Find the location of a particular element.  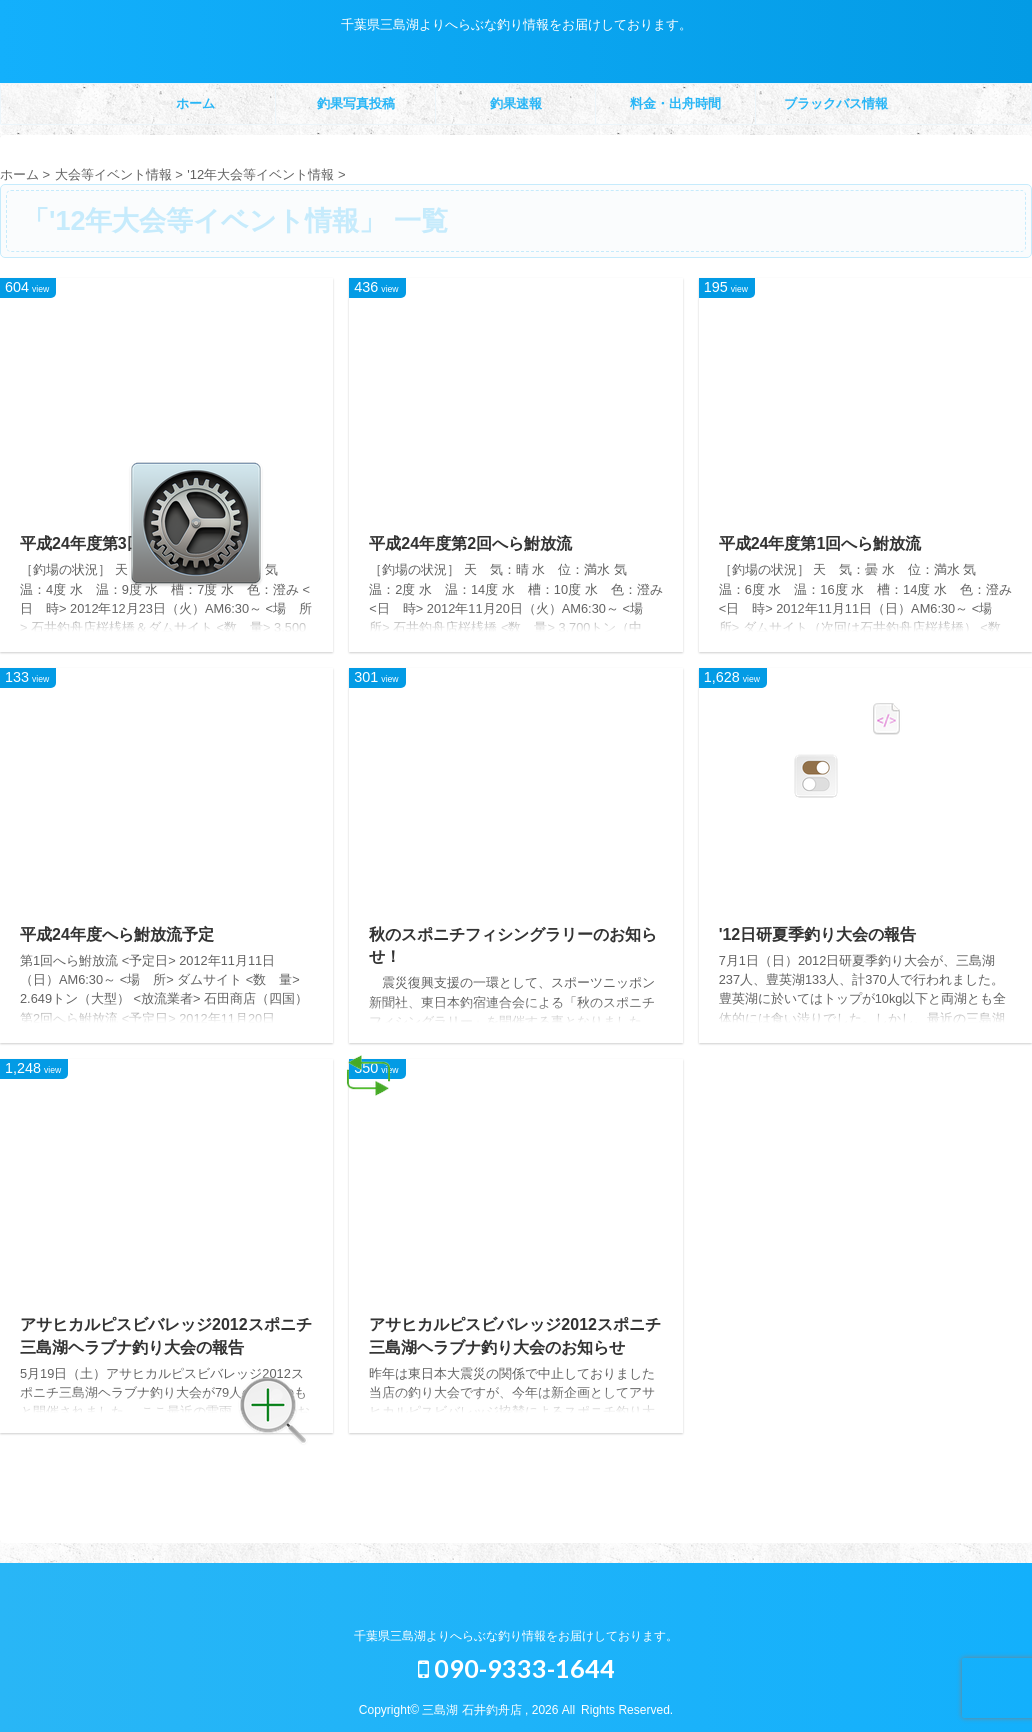

an XML document file is located at coordinates (886, 718).